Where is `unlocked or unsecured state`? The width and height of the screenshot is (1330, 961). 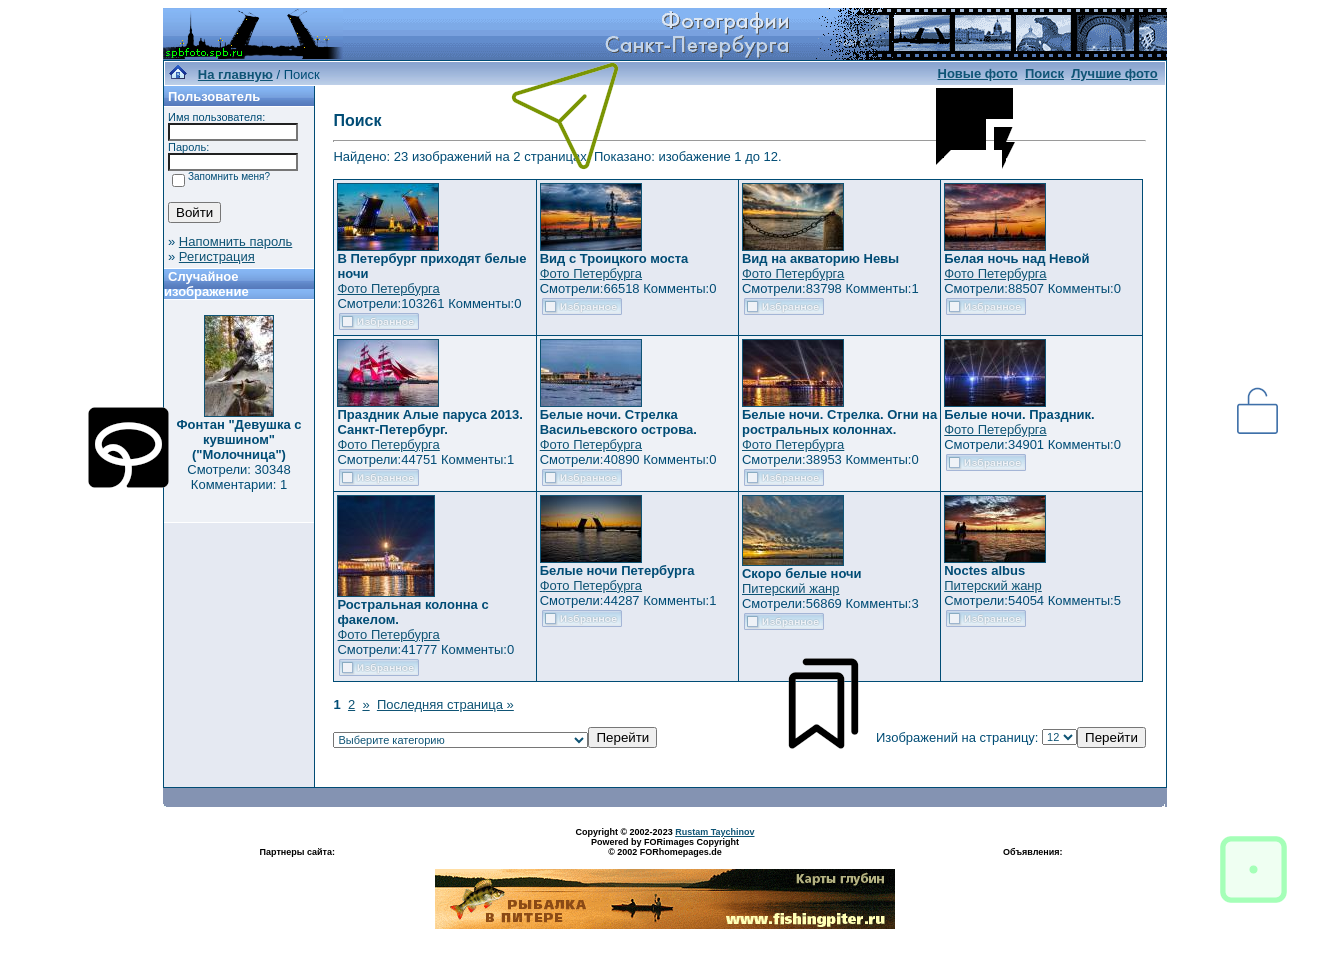 unlocked or unsecured state is located at coordinates (1257, 413).